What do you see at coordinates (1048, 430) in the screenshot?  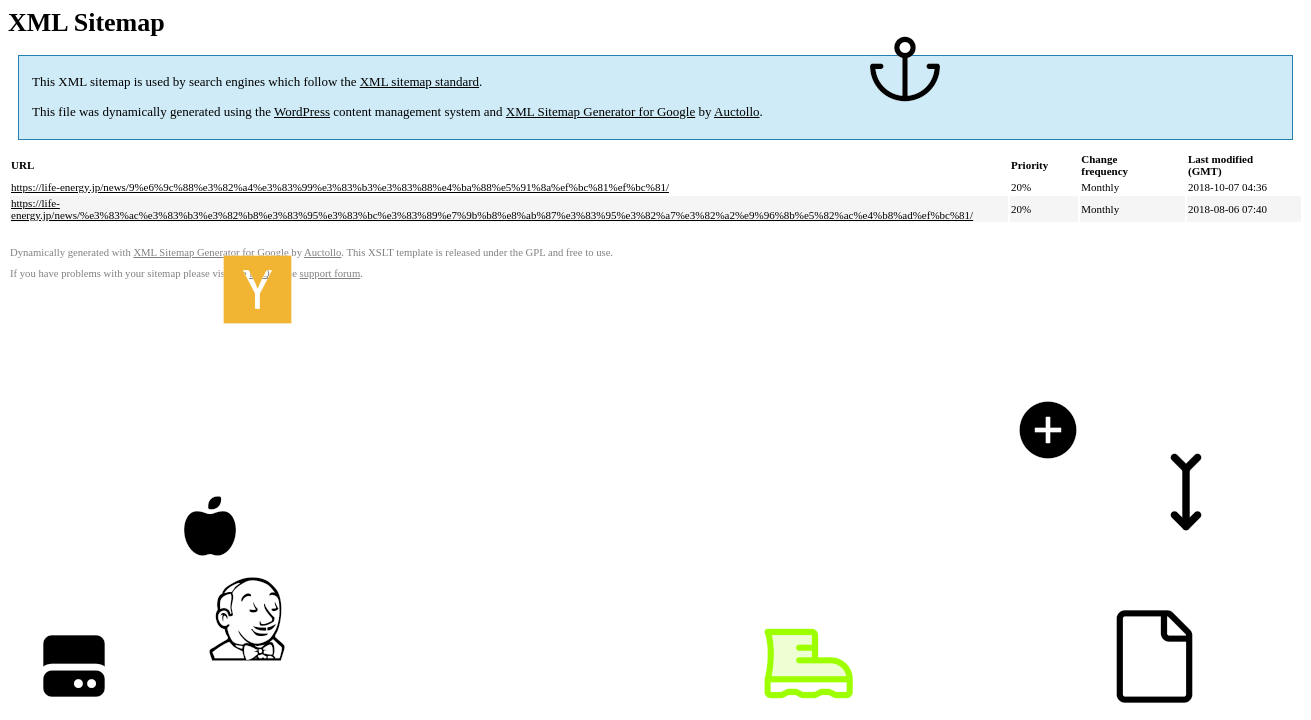 I see `add a new item` at bounding box center [1048, 430].